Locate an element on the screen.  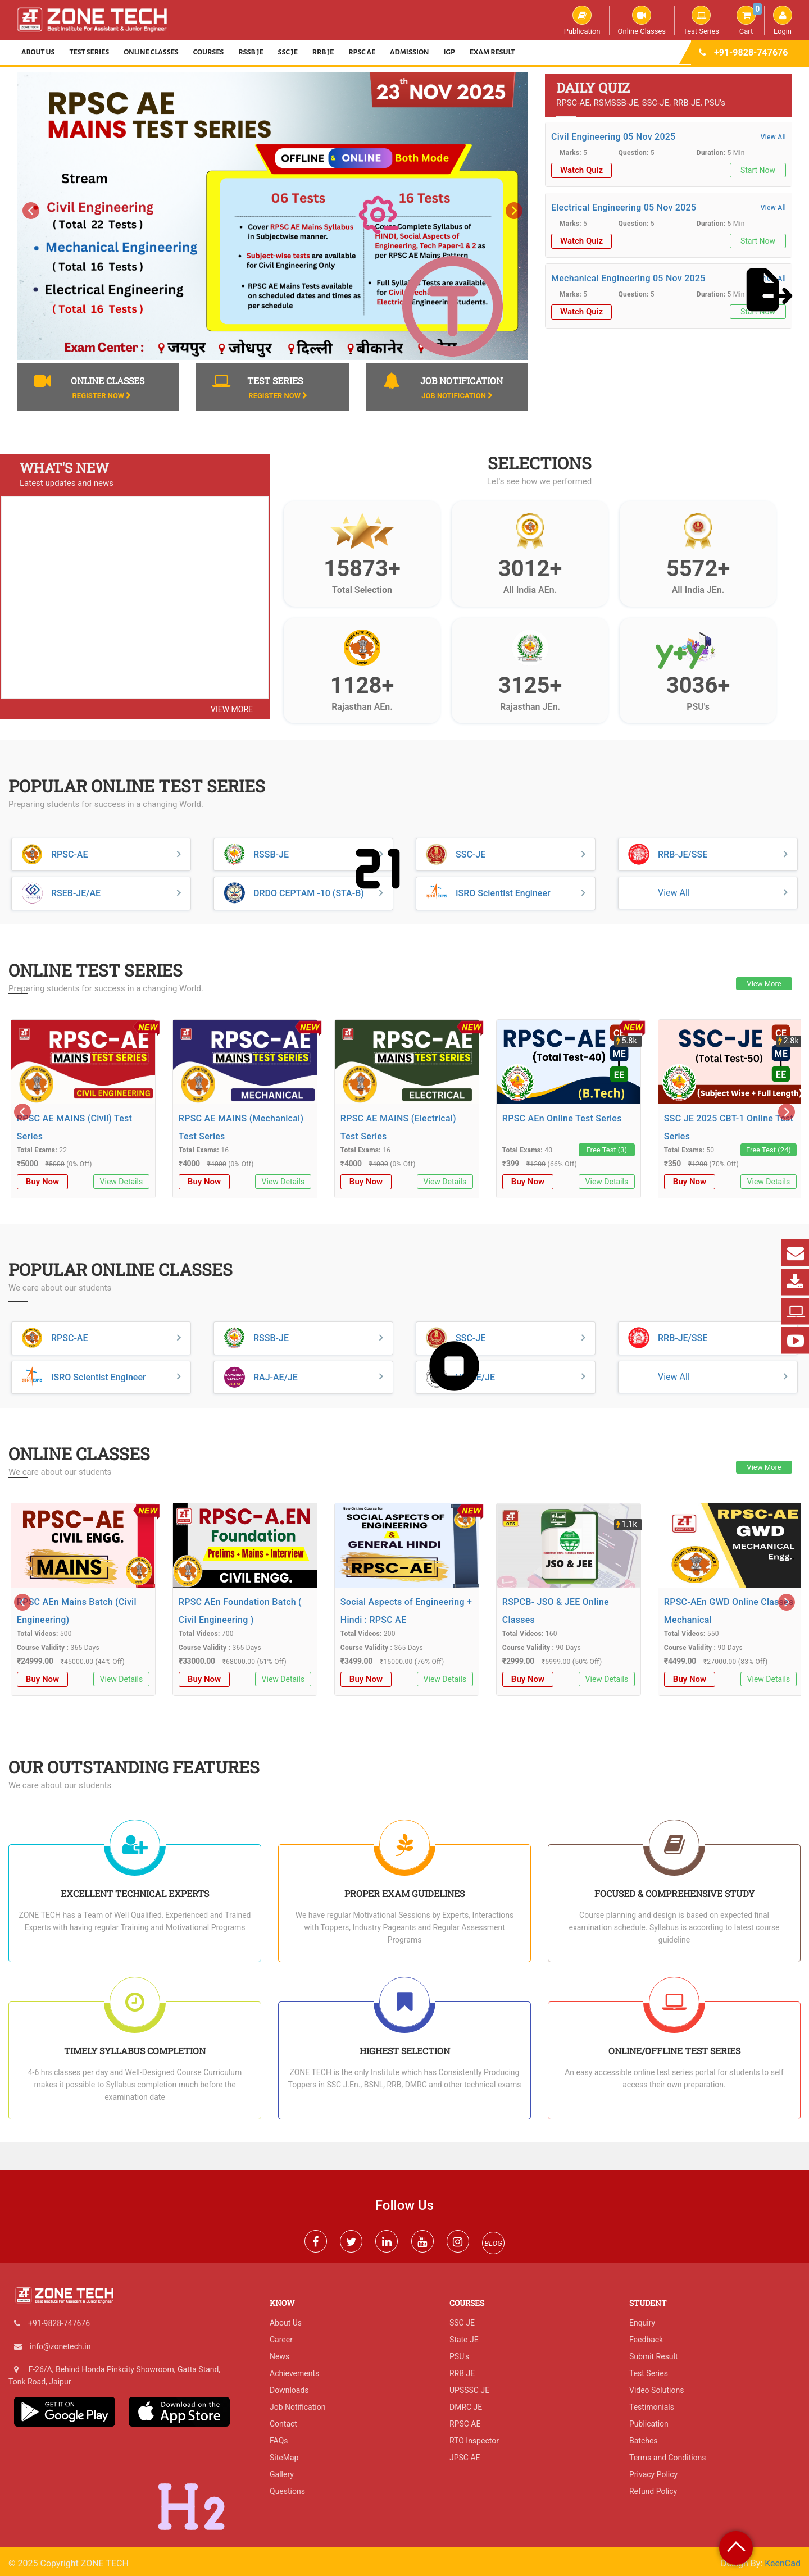
indicates 21 notifications or unread items is located at coordinates (380, 869).